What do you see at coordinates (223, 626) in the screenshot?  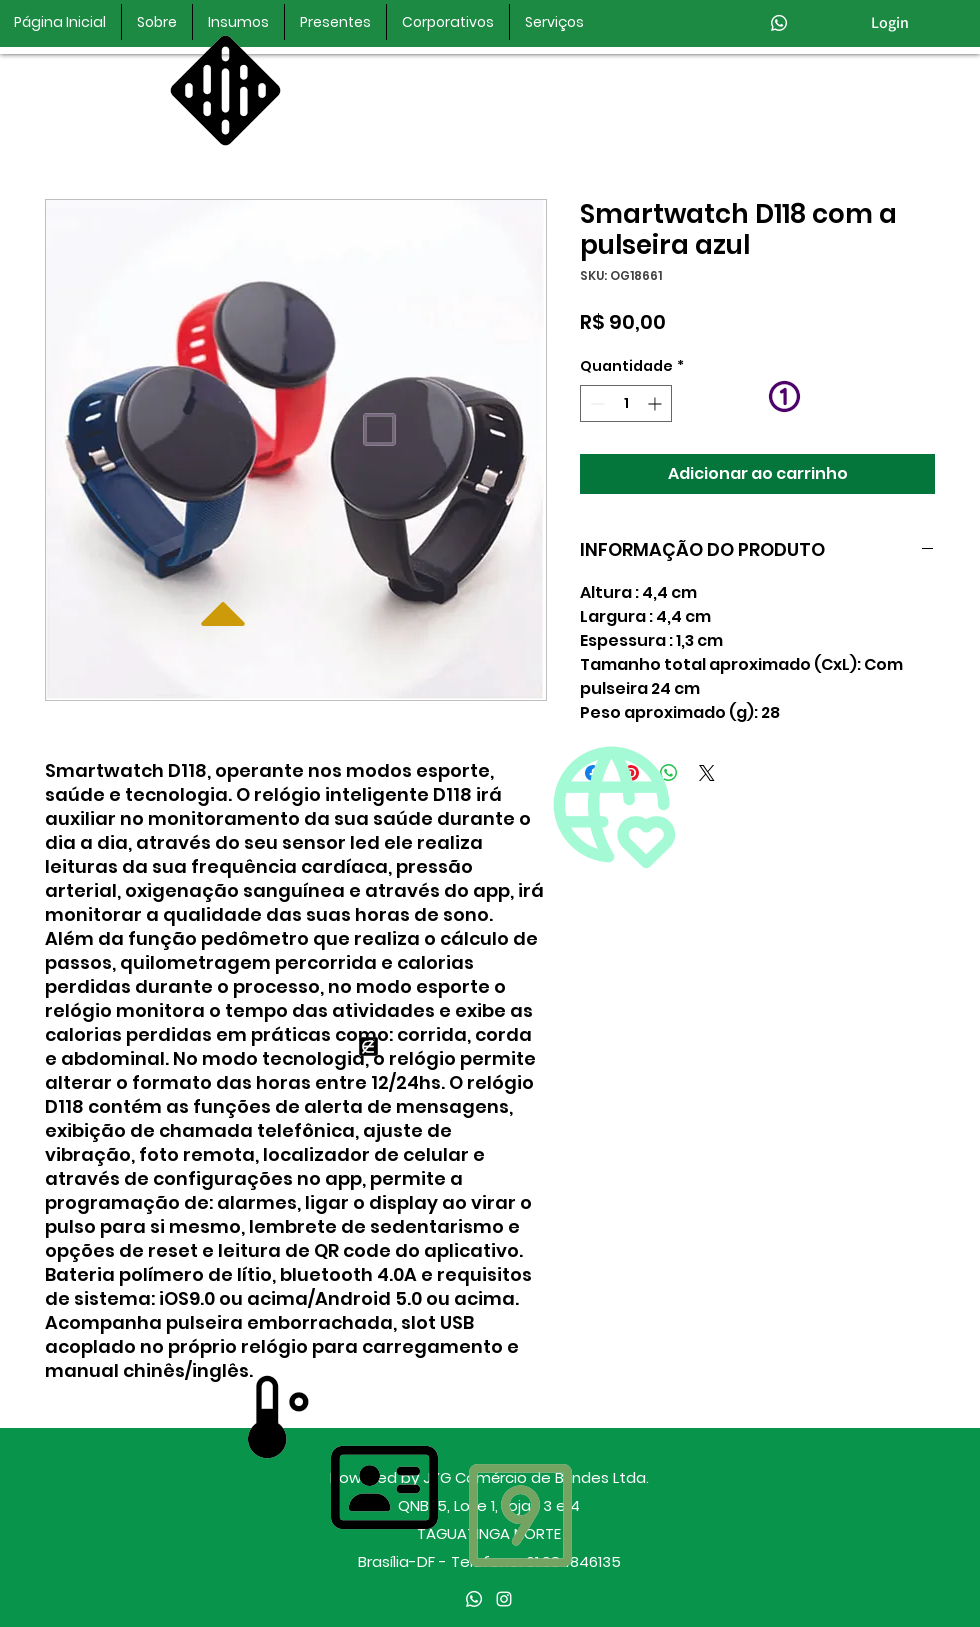 I see `navigate up or go to previous item` at bounding box center [223, 626].